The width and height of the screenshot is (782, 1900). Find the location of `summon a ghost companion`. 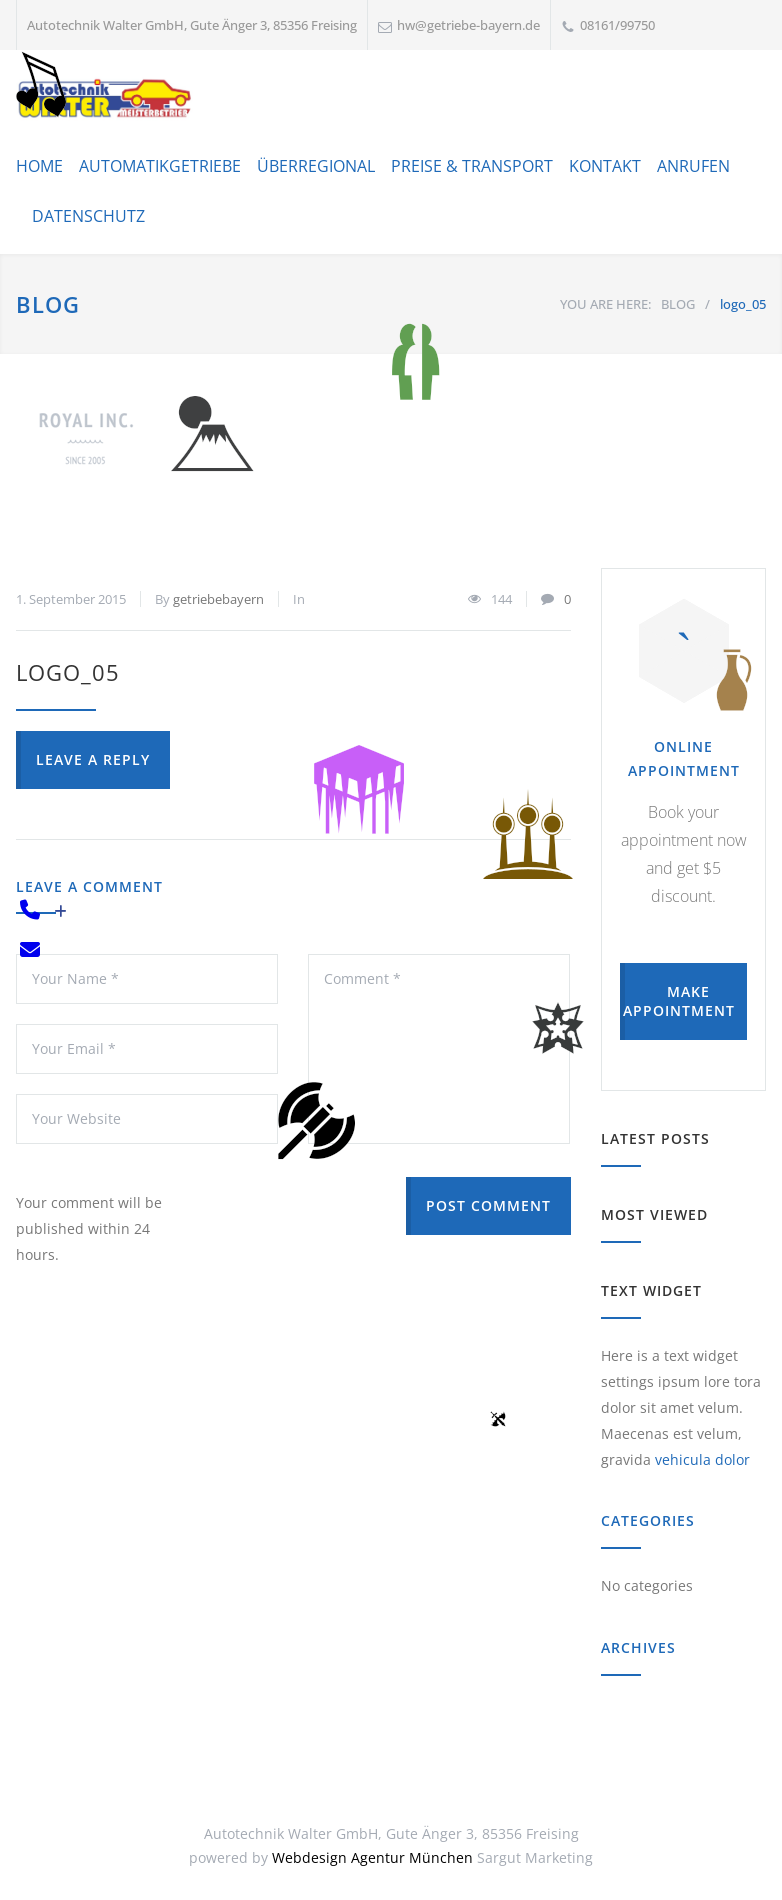

summon a ghost companion is located at coordinates (416, 361).